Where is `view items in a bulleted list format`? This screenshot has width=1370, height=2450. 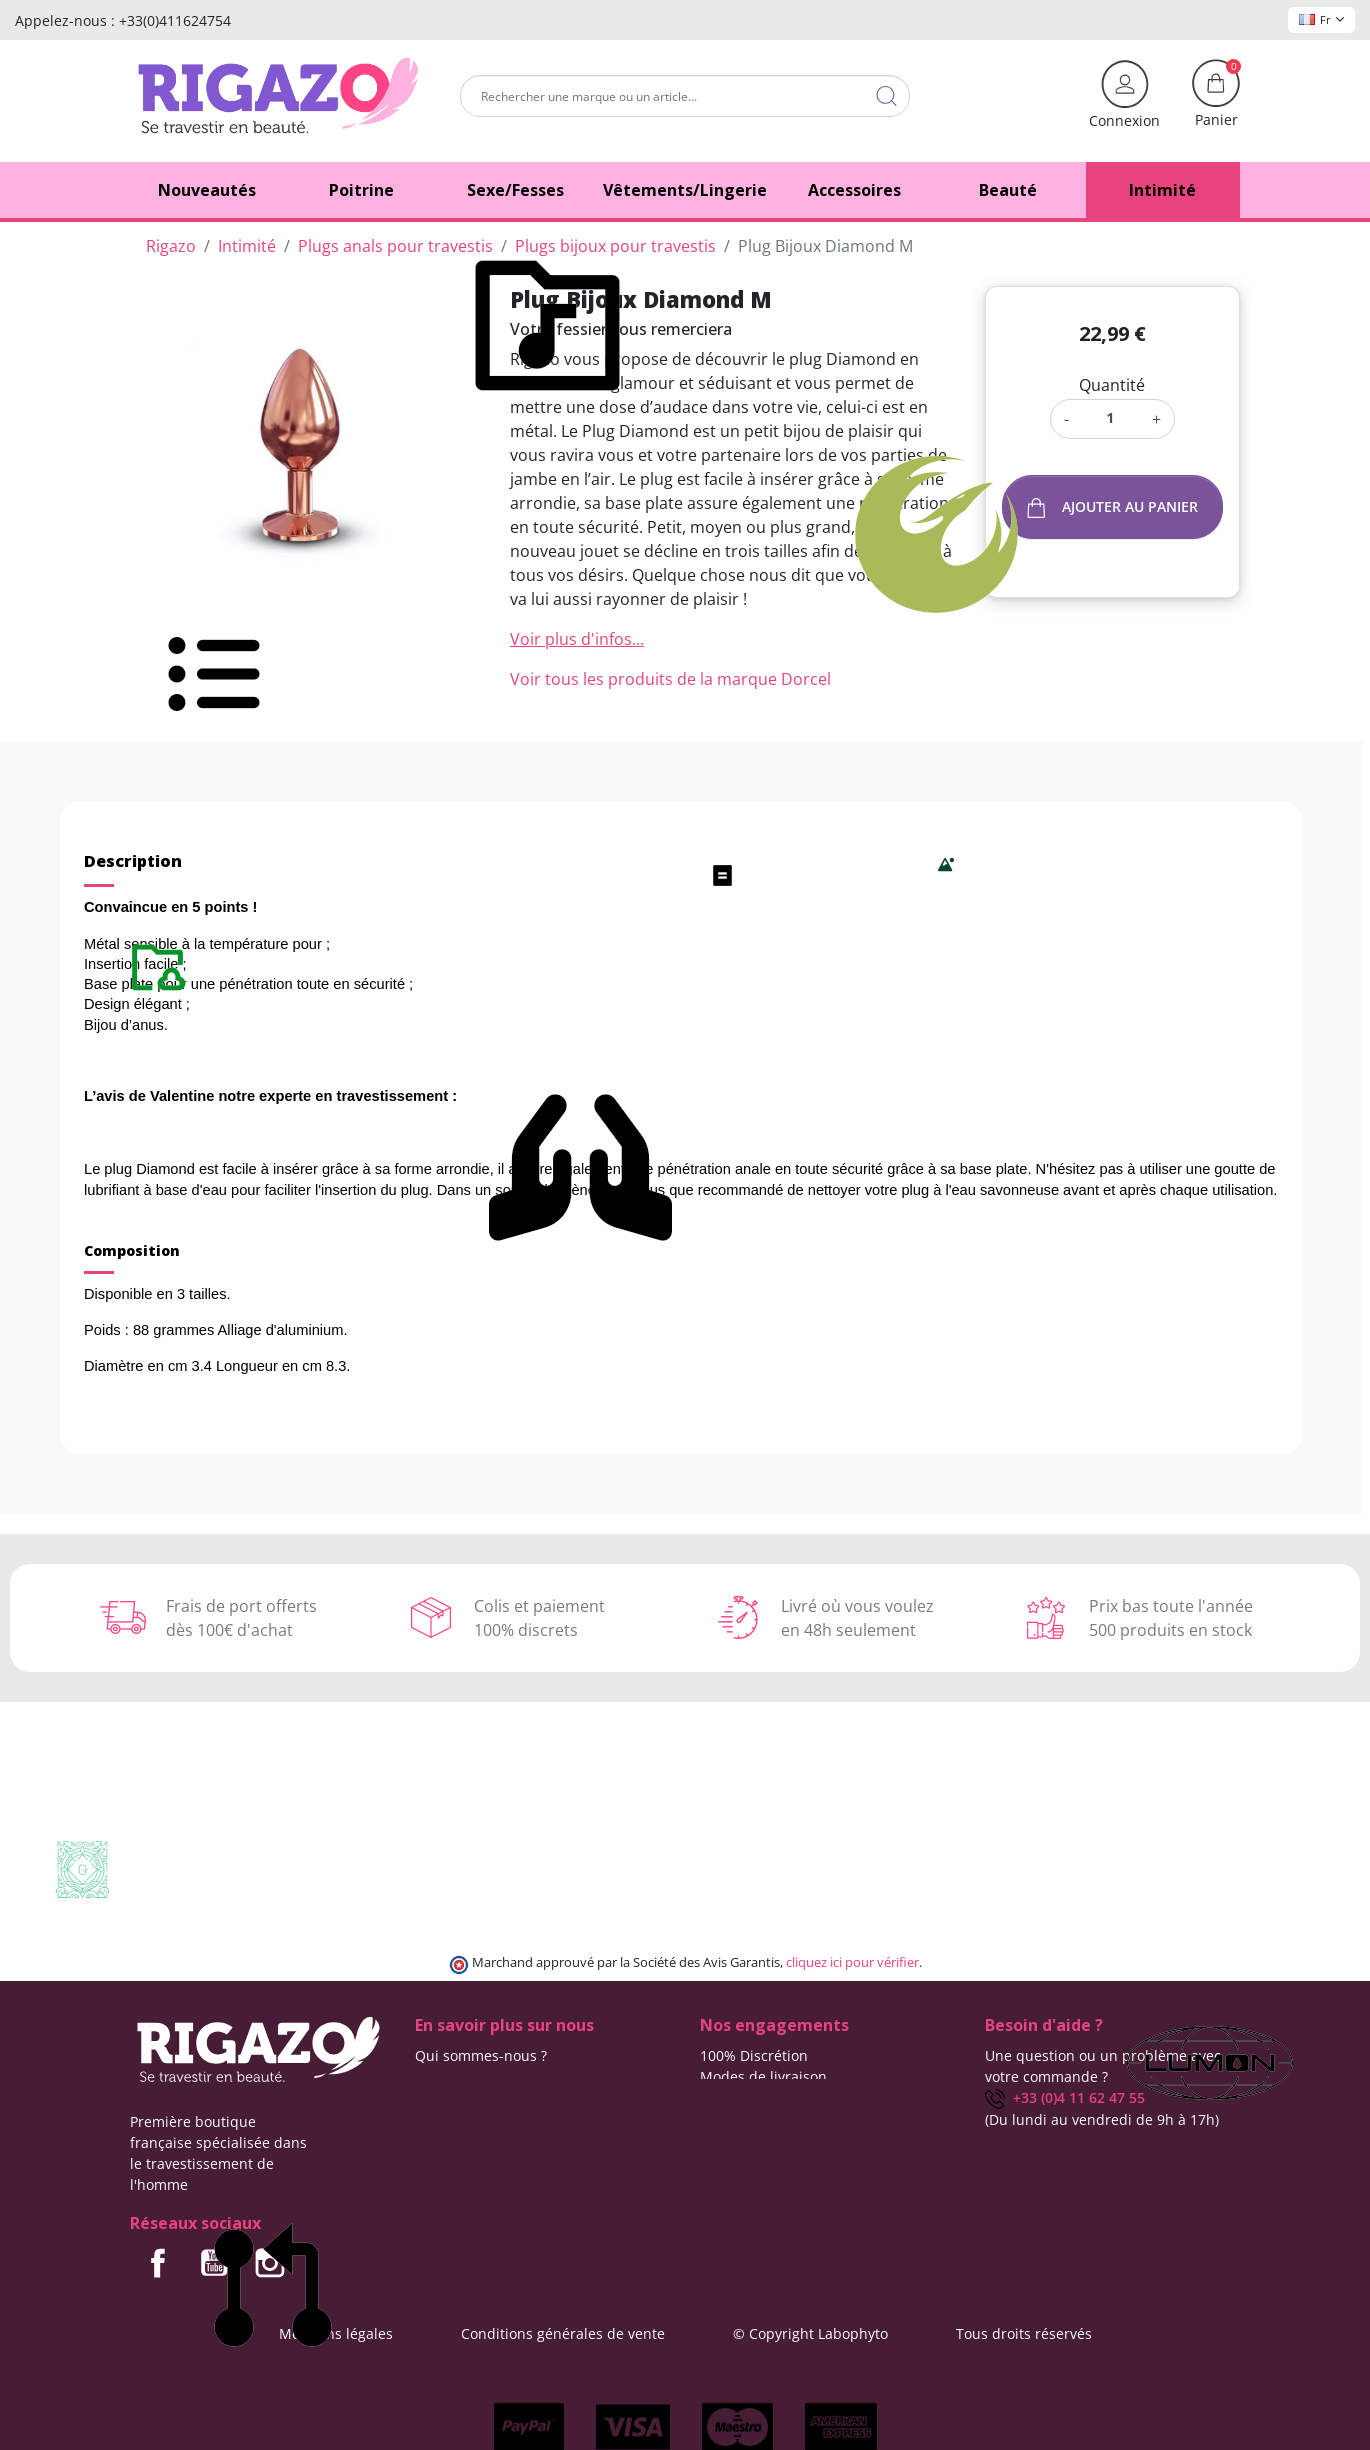
view items in a bulleted list format is located at coordinates (214, 674).